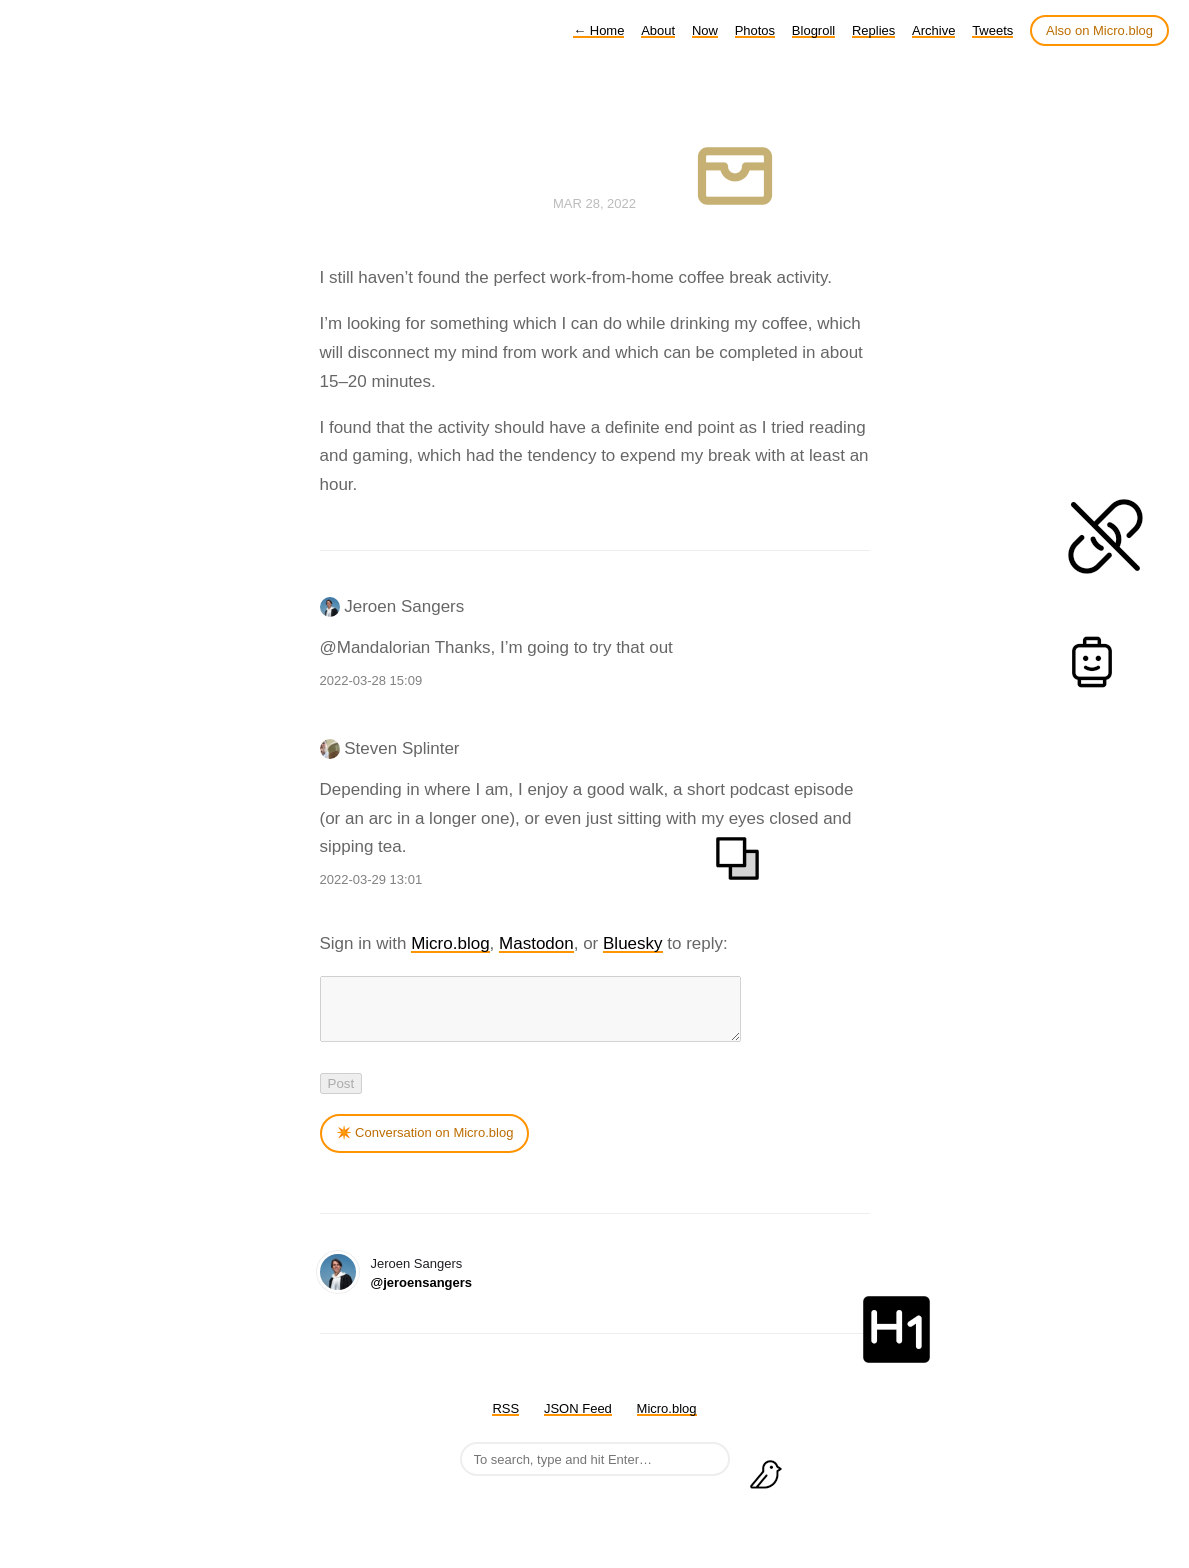 The height and width of the screenshot is (1568, 1189). Describe the element at coordinates (1092, 662) in the screenshot. I see `access lego or building block features` at that location.